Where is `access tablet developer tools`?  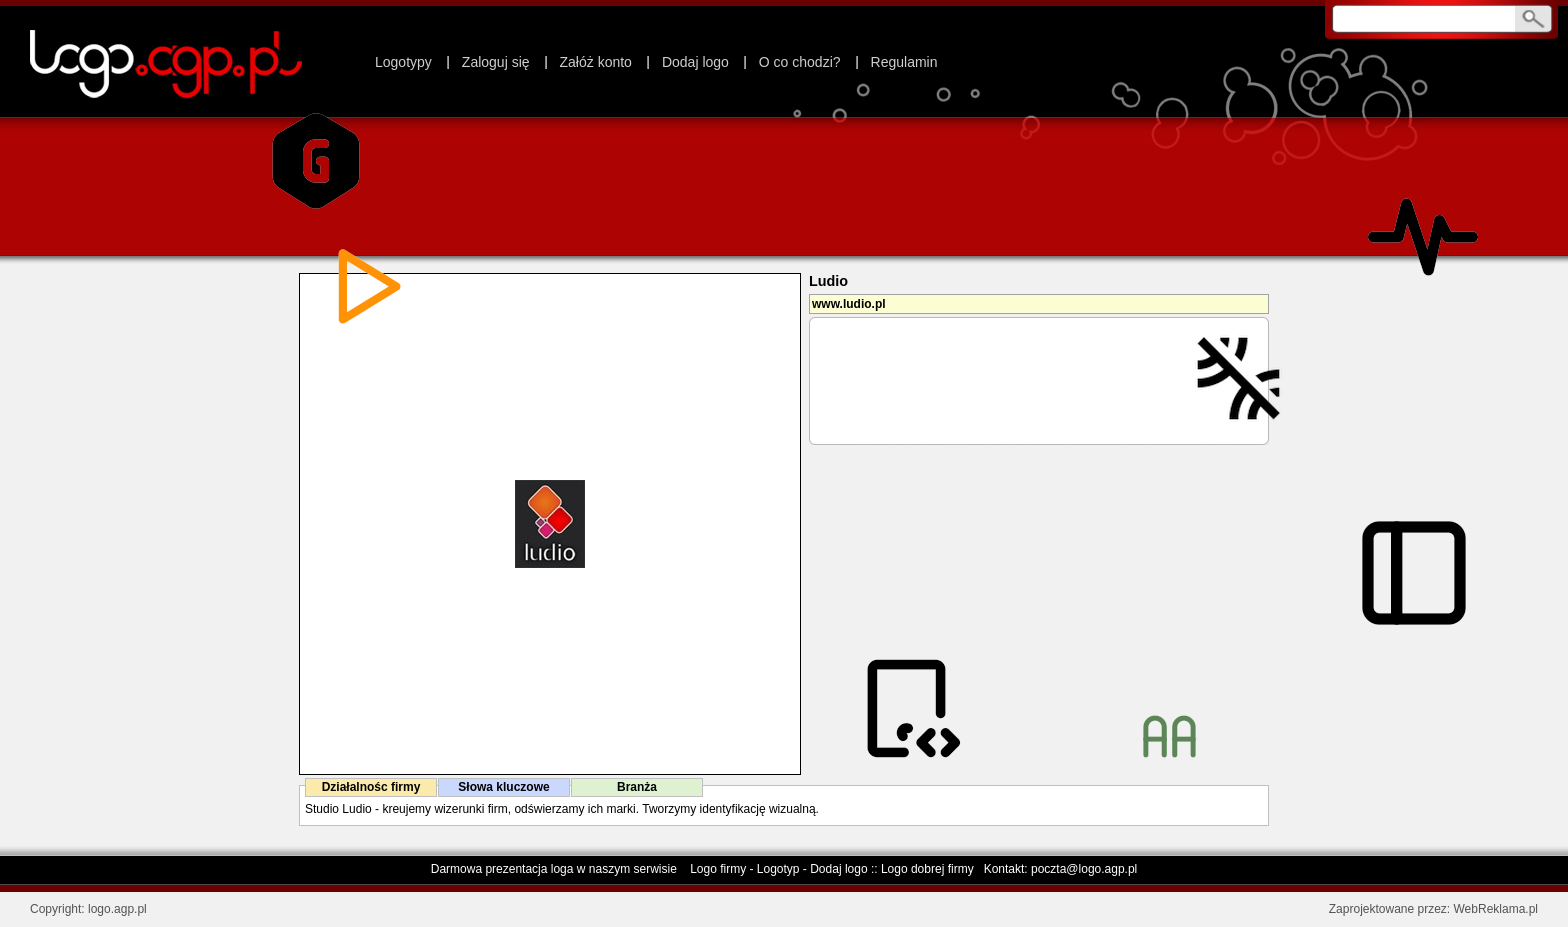
access tablet developer tools is located at coordinates (906, 708).